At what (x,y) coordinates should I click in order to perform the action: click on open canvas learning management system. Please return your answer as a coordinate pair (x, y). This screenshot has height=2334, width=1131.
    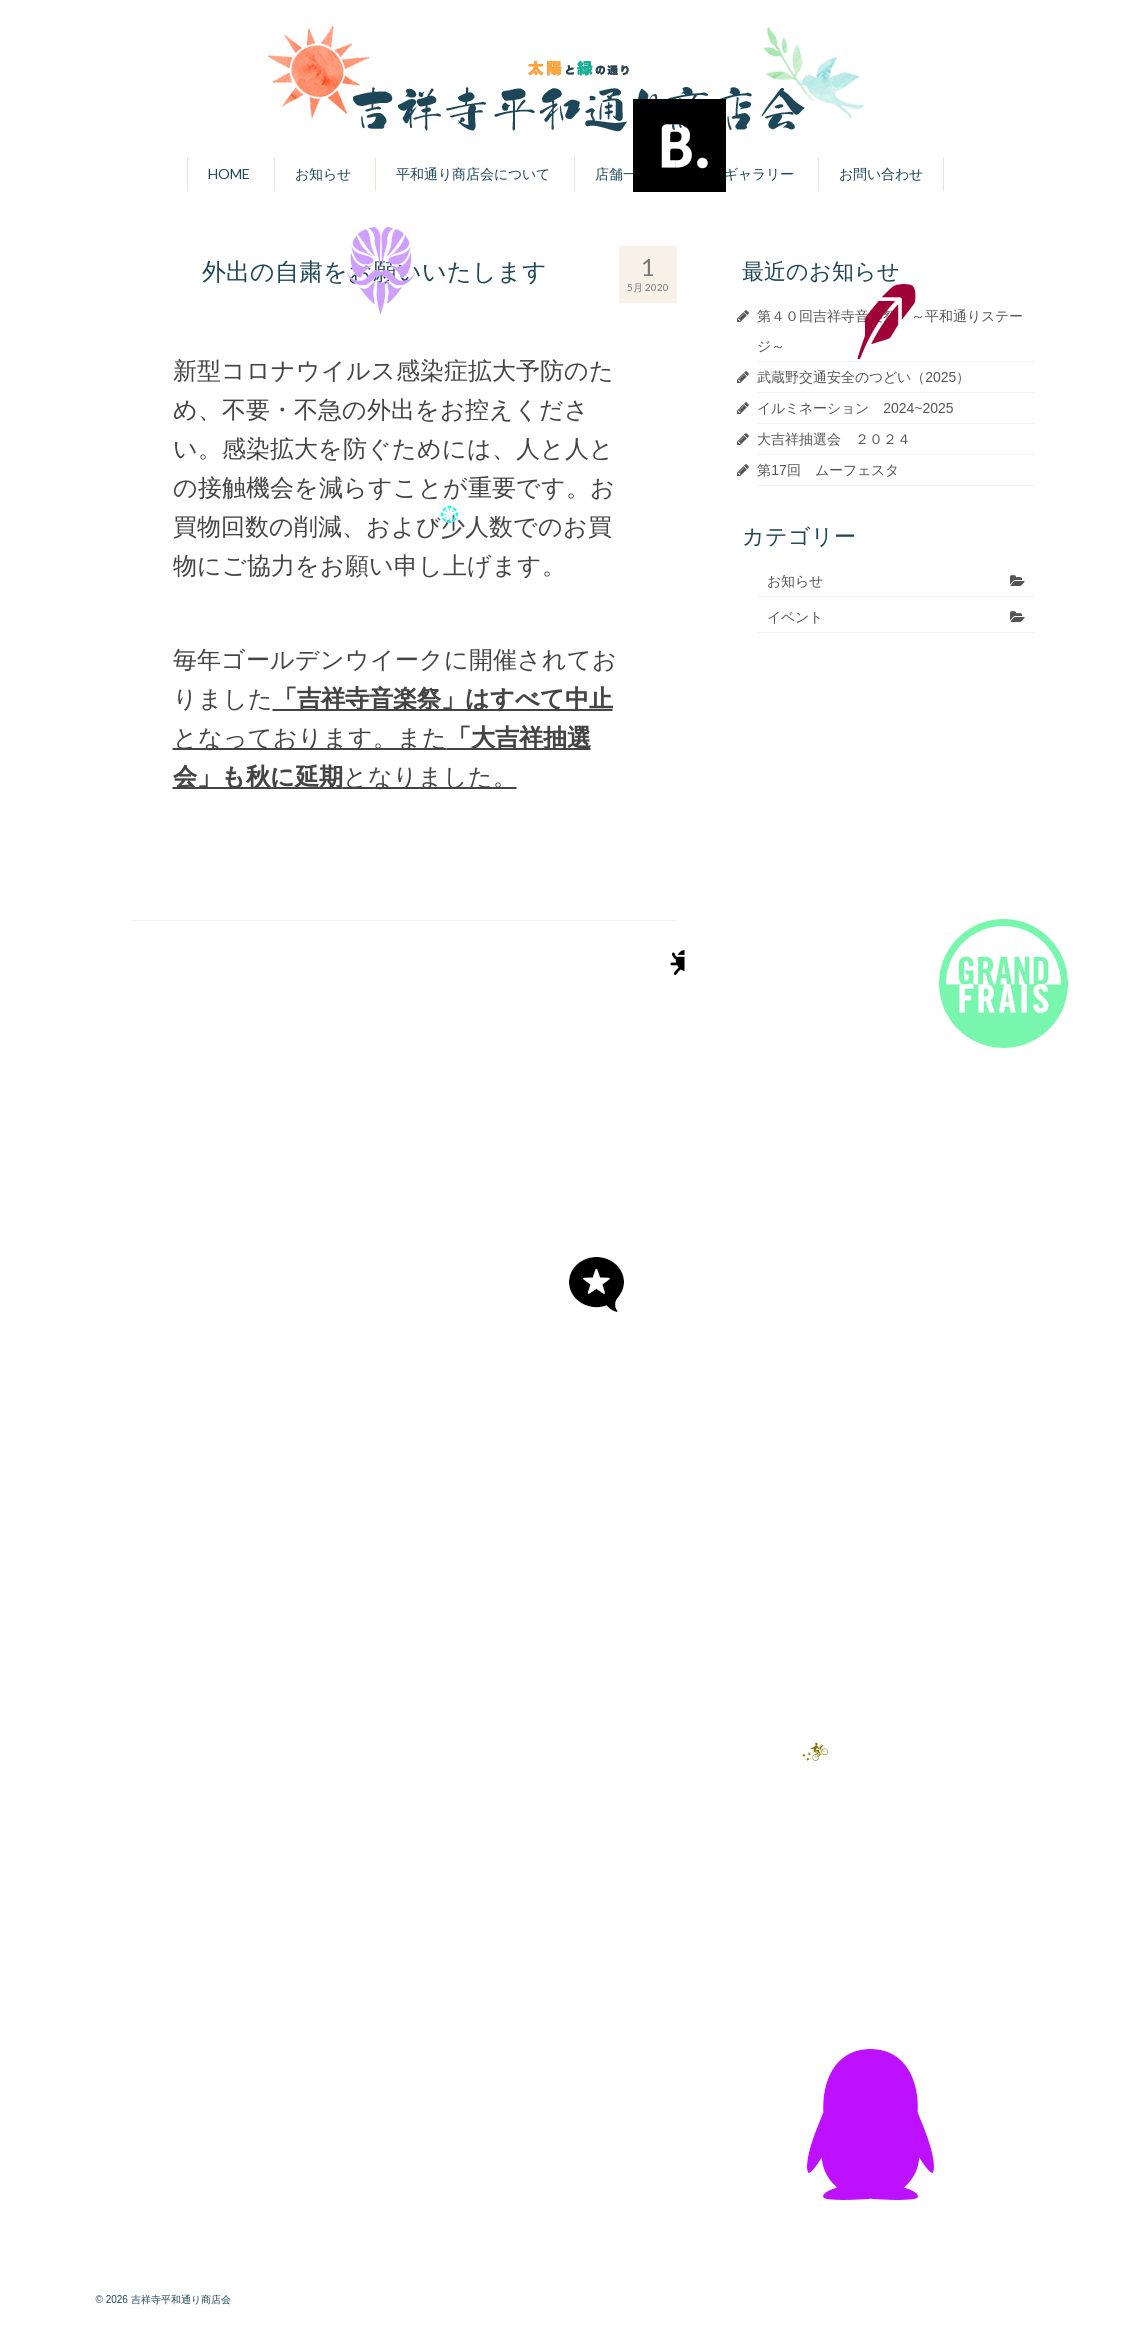
    Looking at the image, I should click on (449, 514).